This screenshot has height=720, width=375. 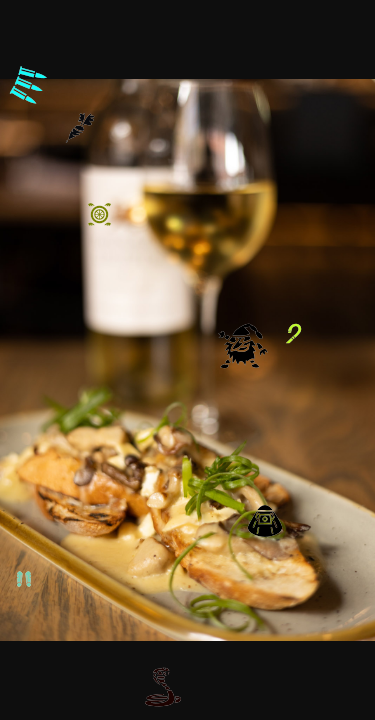 What do you see at coordinates (99, 214) in the screenshot?
I see `tarot card: the wheel of fortune` at bounding box center [99, 214].